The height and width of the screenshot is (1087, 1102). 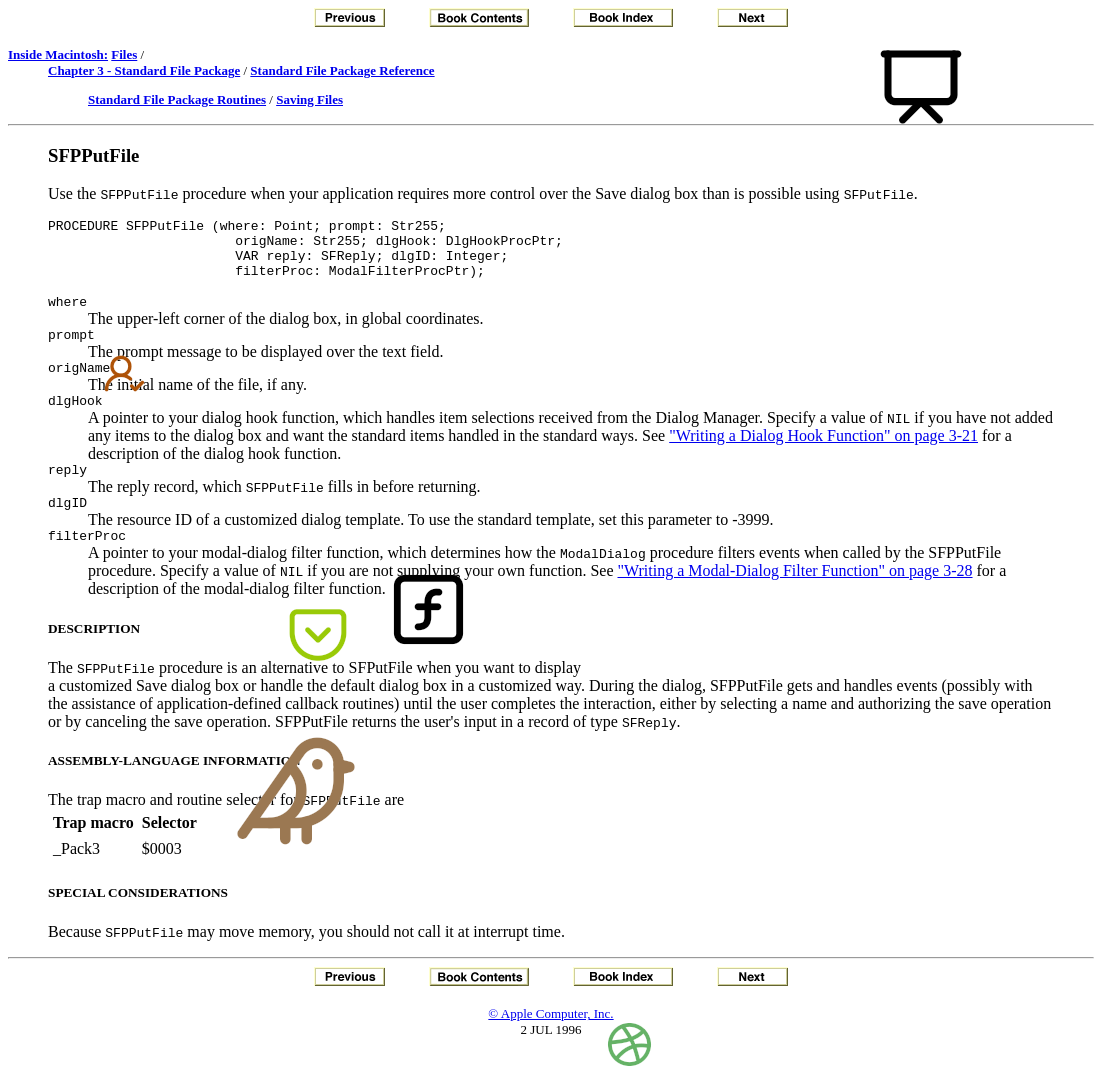 What do you see at coordinates (629, 1044) in the screenshot?
I see `open dribbble profile or portfolio` at bounding box center [629, 1044].